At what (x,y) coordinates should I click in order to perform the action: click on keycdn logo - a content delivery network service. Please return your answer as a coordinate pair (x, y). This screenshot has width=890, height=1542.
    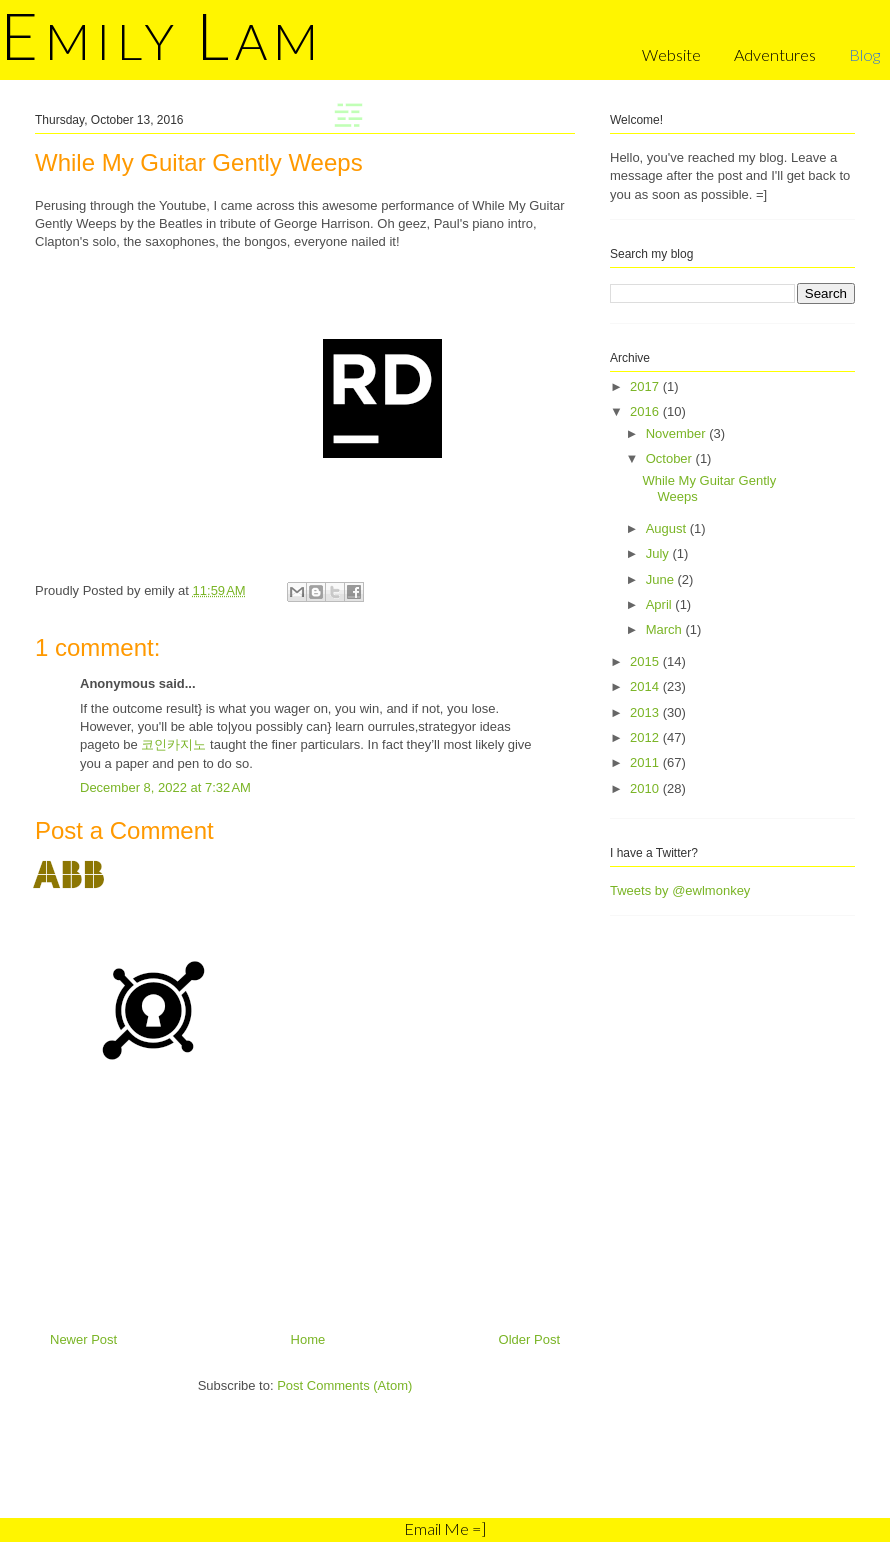
    Looking at the image, I should click on (153, 1010).